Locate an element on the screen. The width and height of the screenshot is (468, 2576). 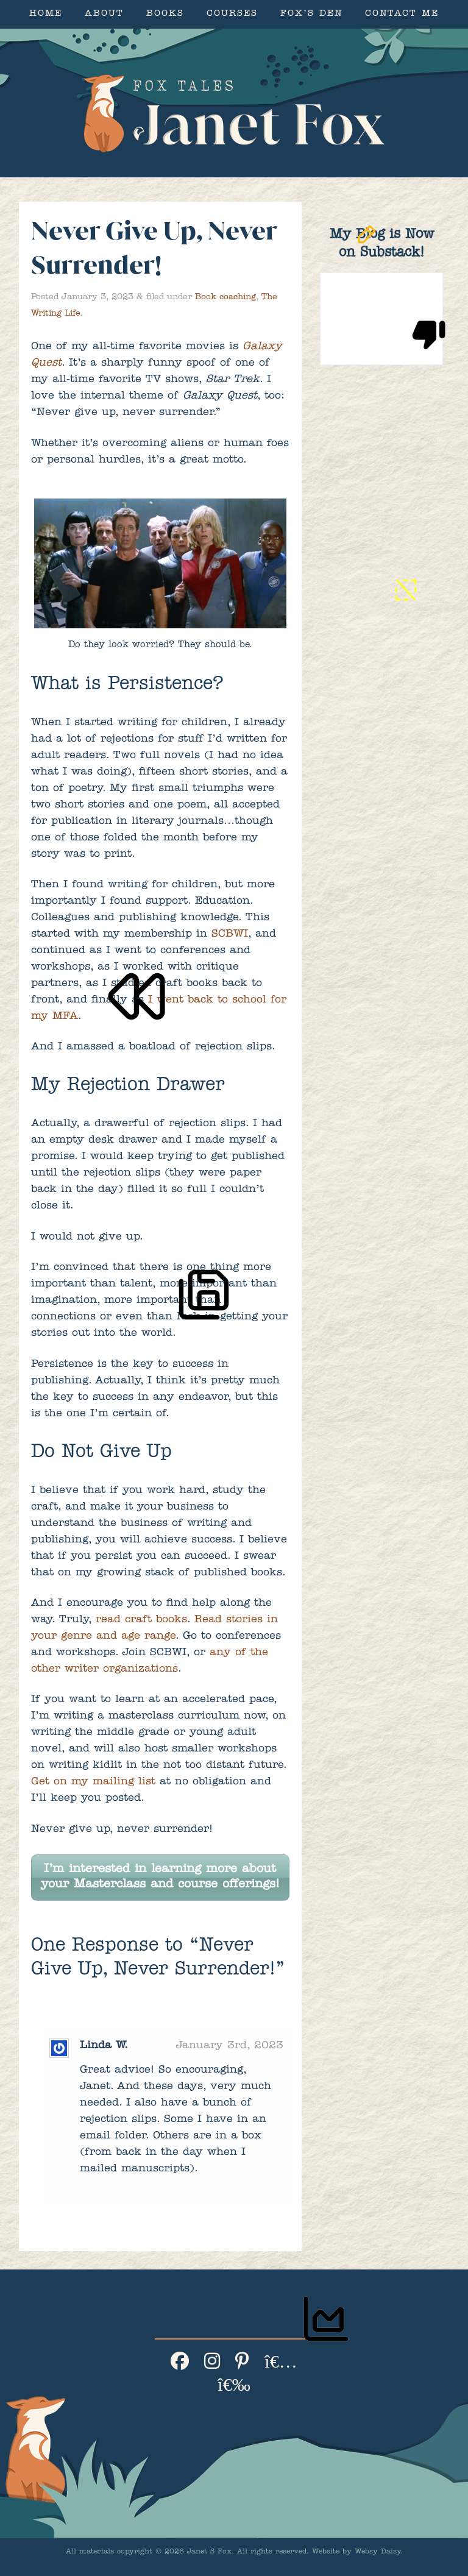
disable selection mode is located at coordinates (406, 590).